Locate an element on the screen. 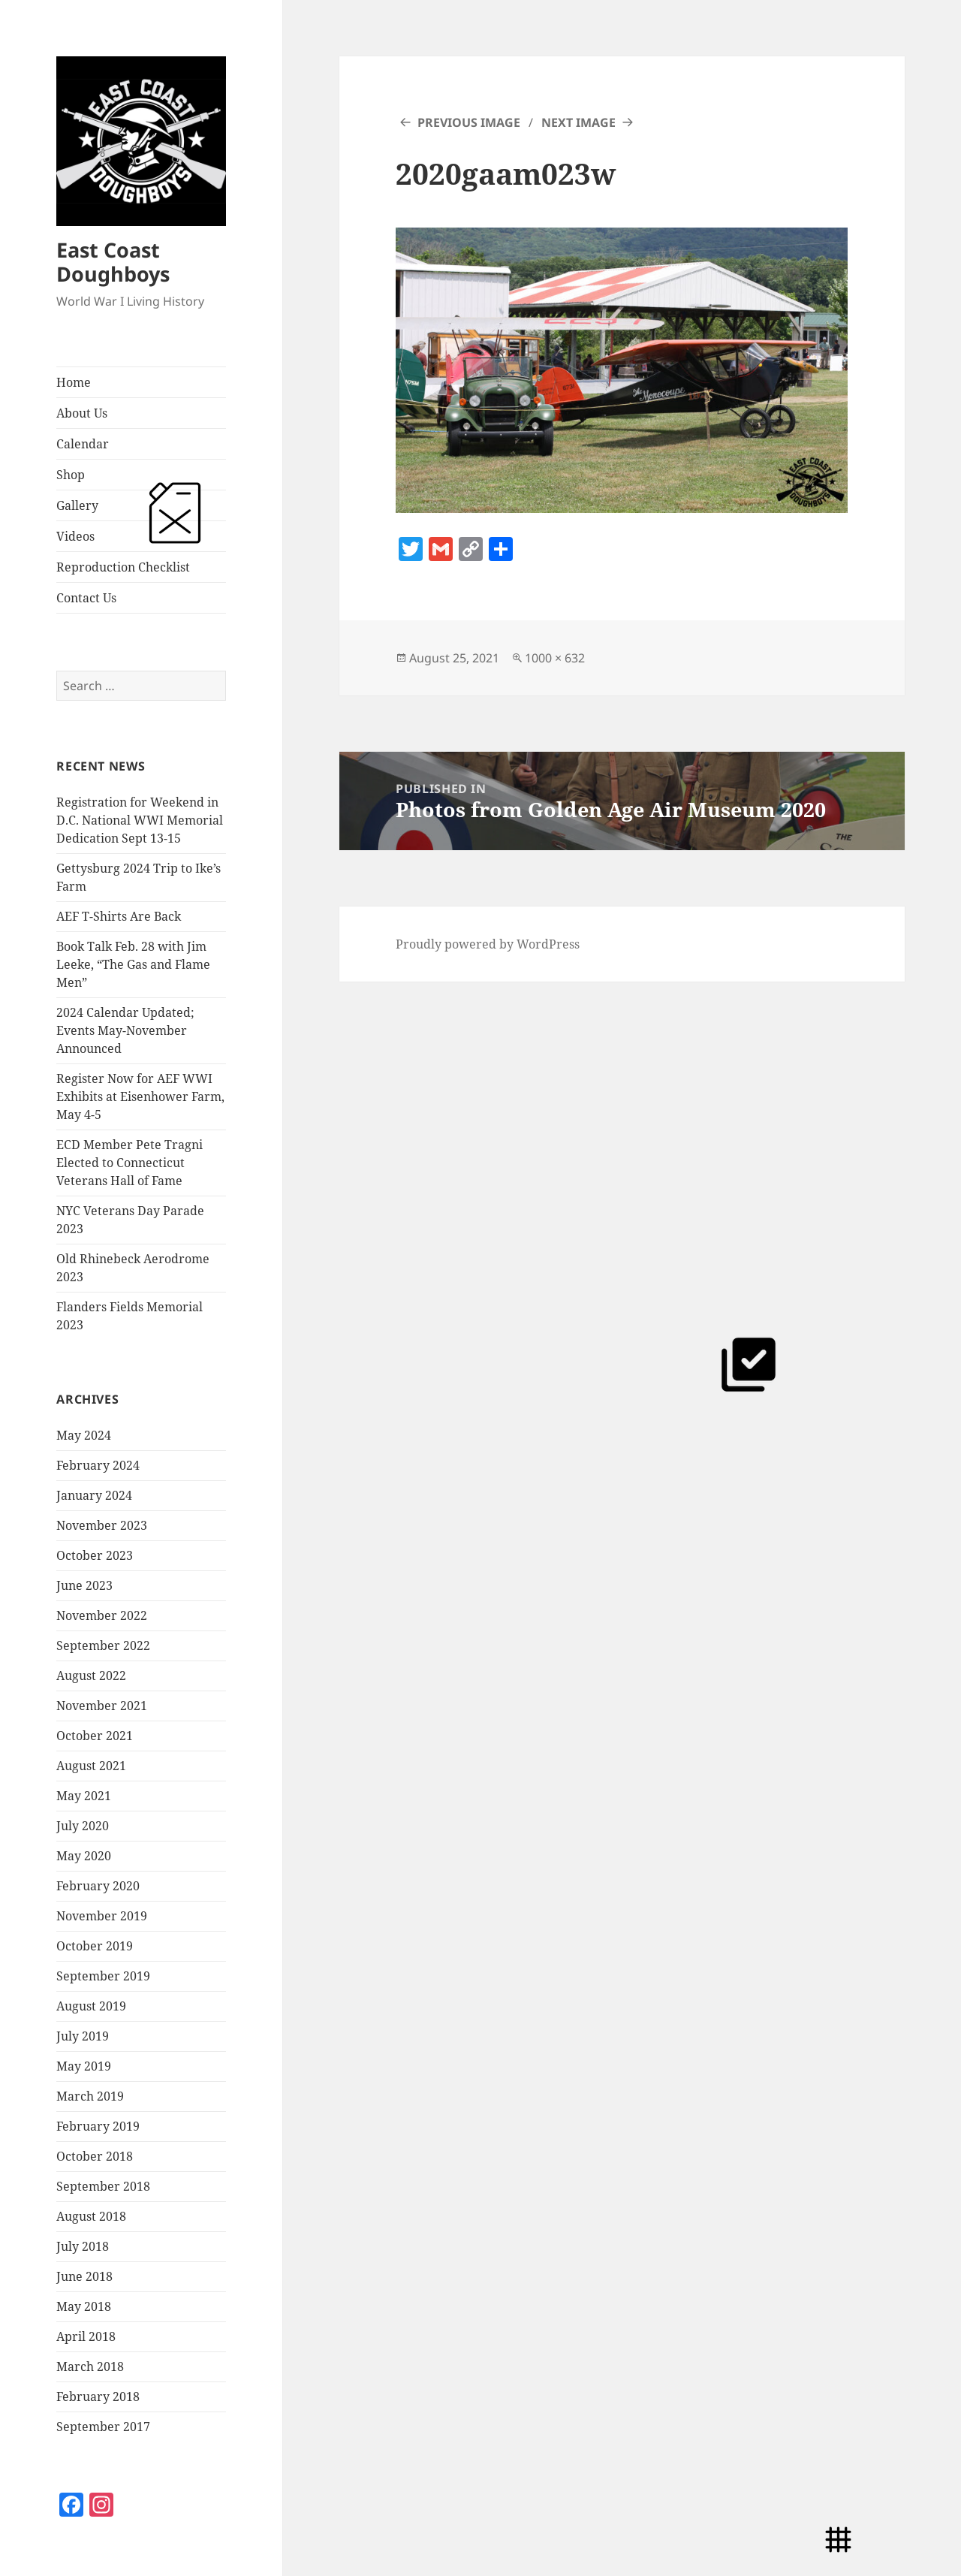 The image size is (961, 2576). view items in grid layout is located at coordinates (838, 2539).